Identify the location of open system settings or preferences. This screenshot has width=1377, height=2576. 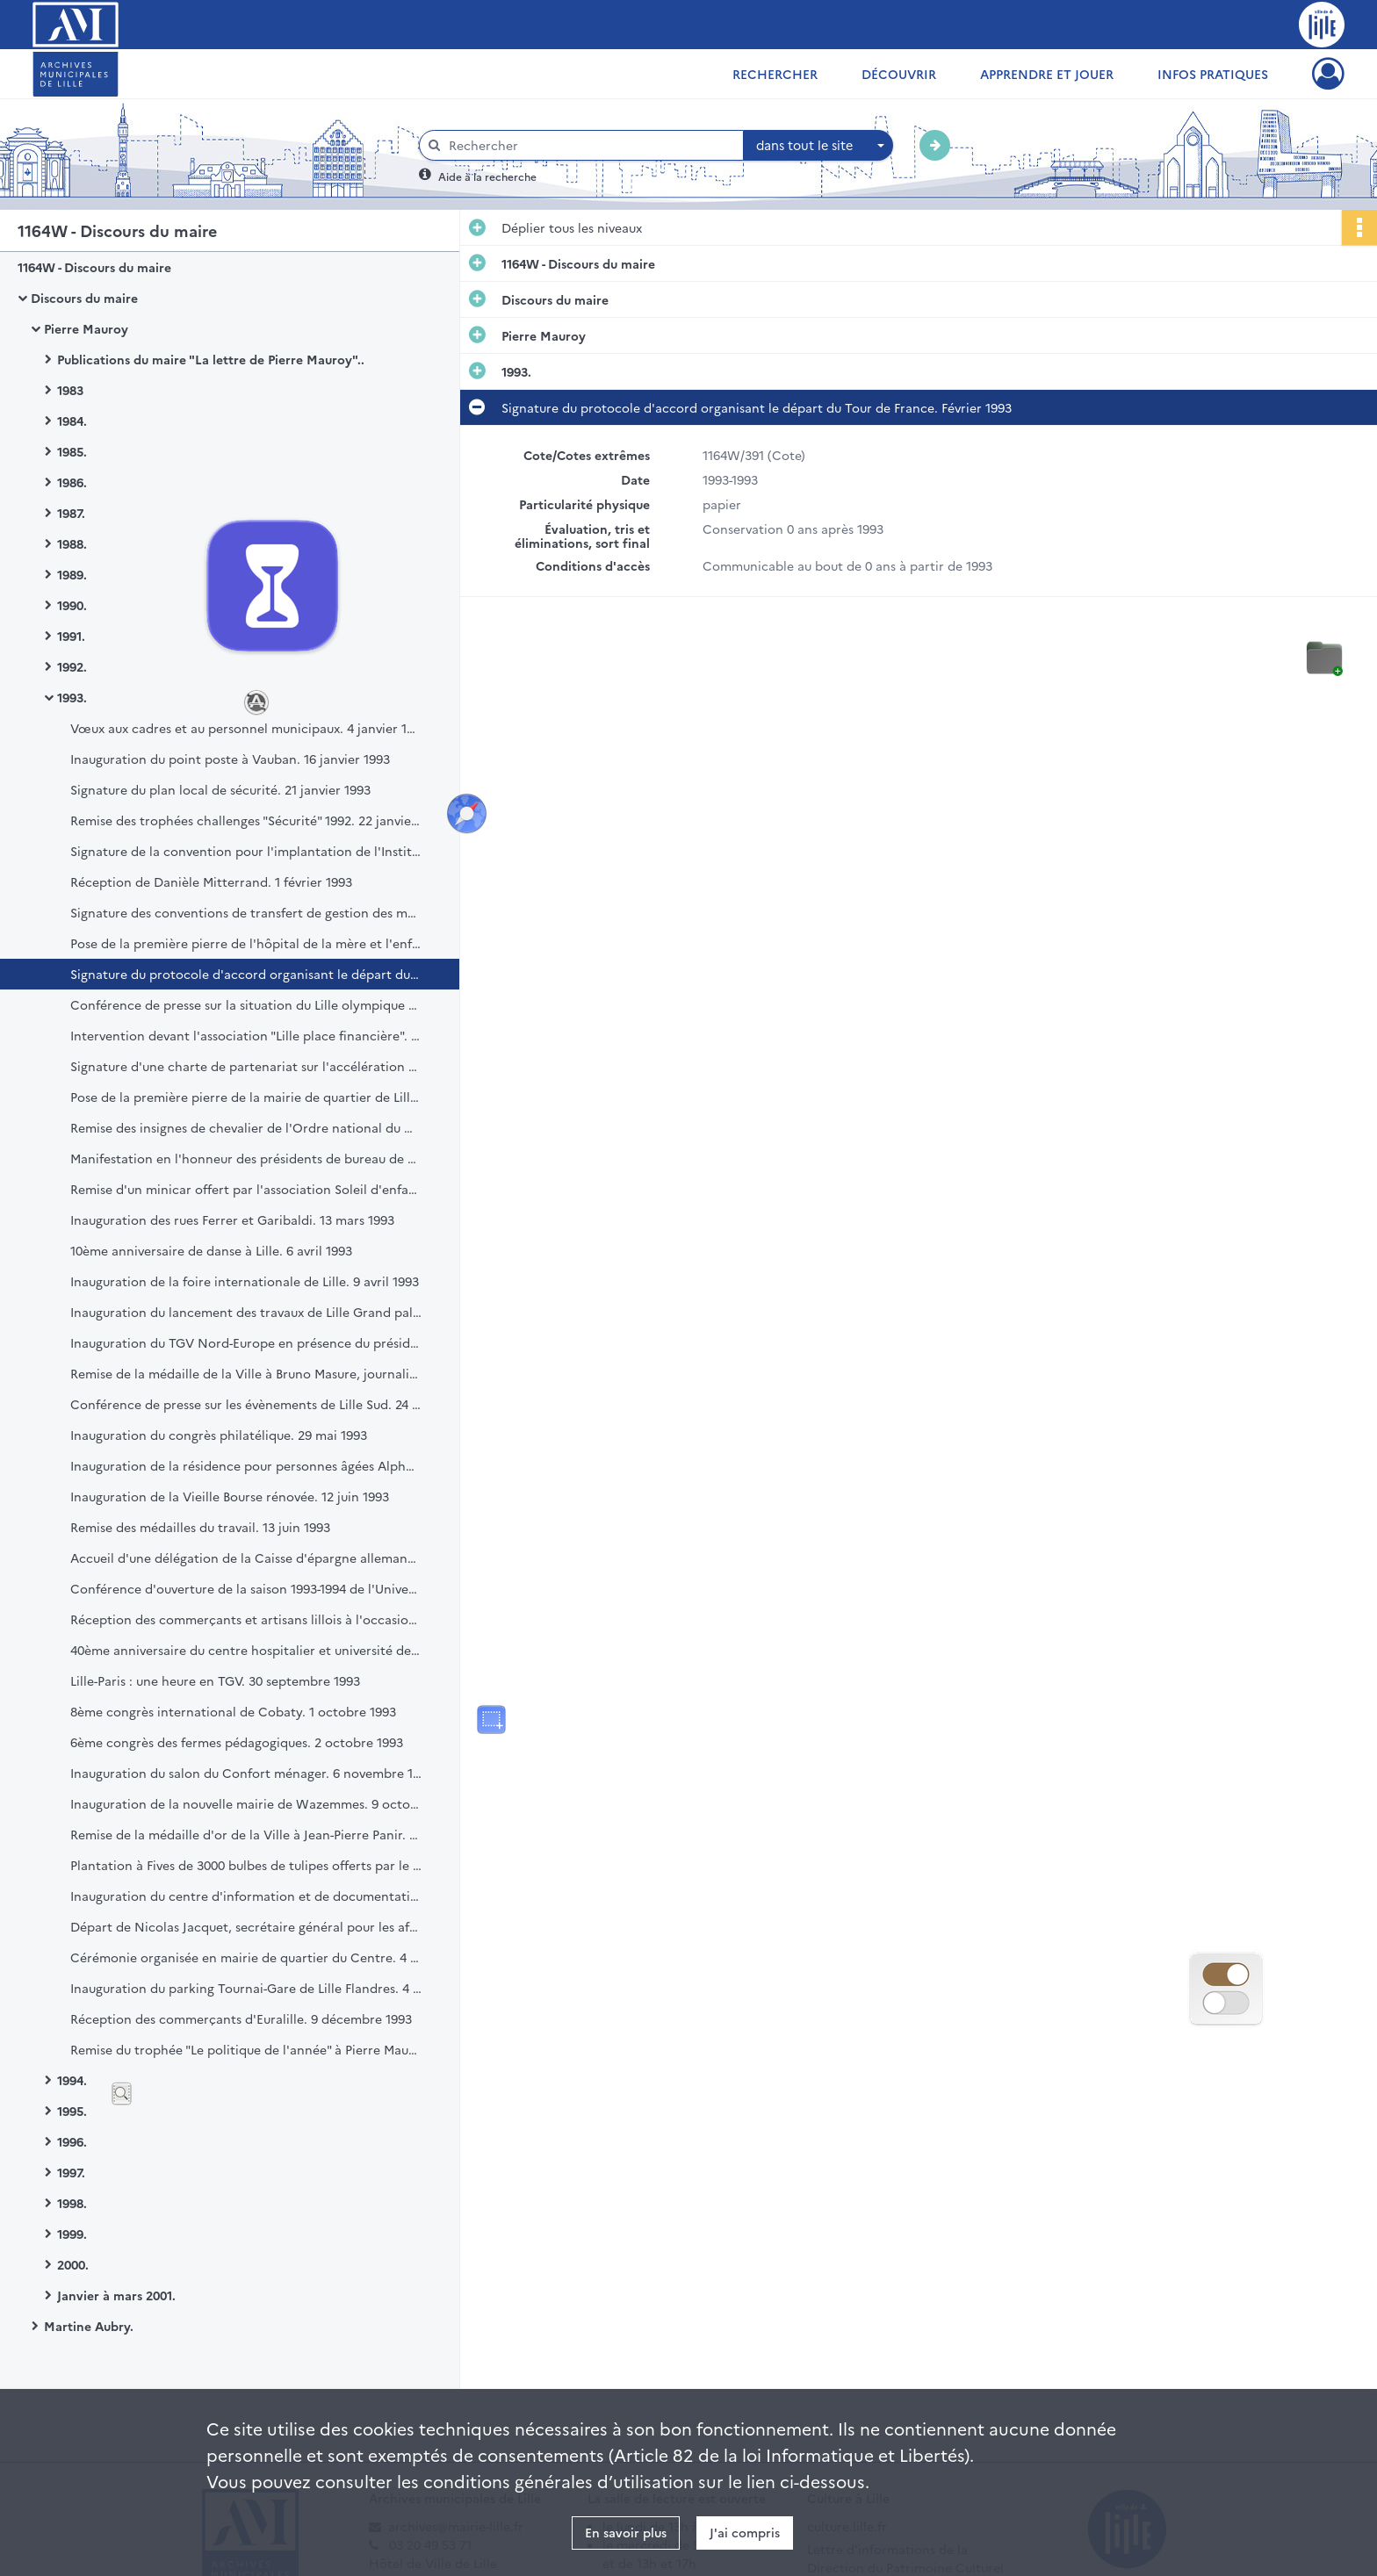
(1226, 1989).